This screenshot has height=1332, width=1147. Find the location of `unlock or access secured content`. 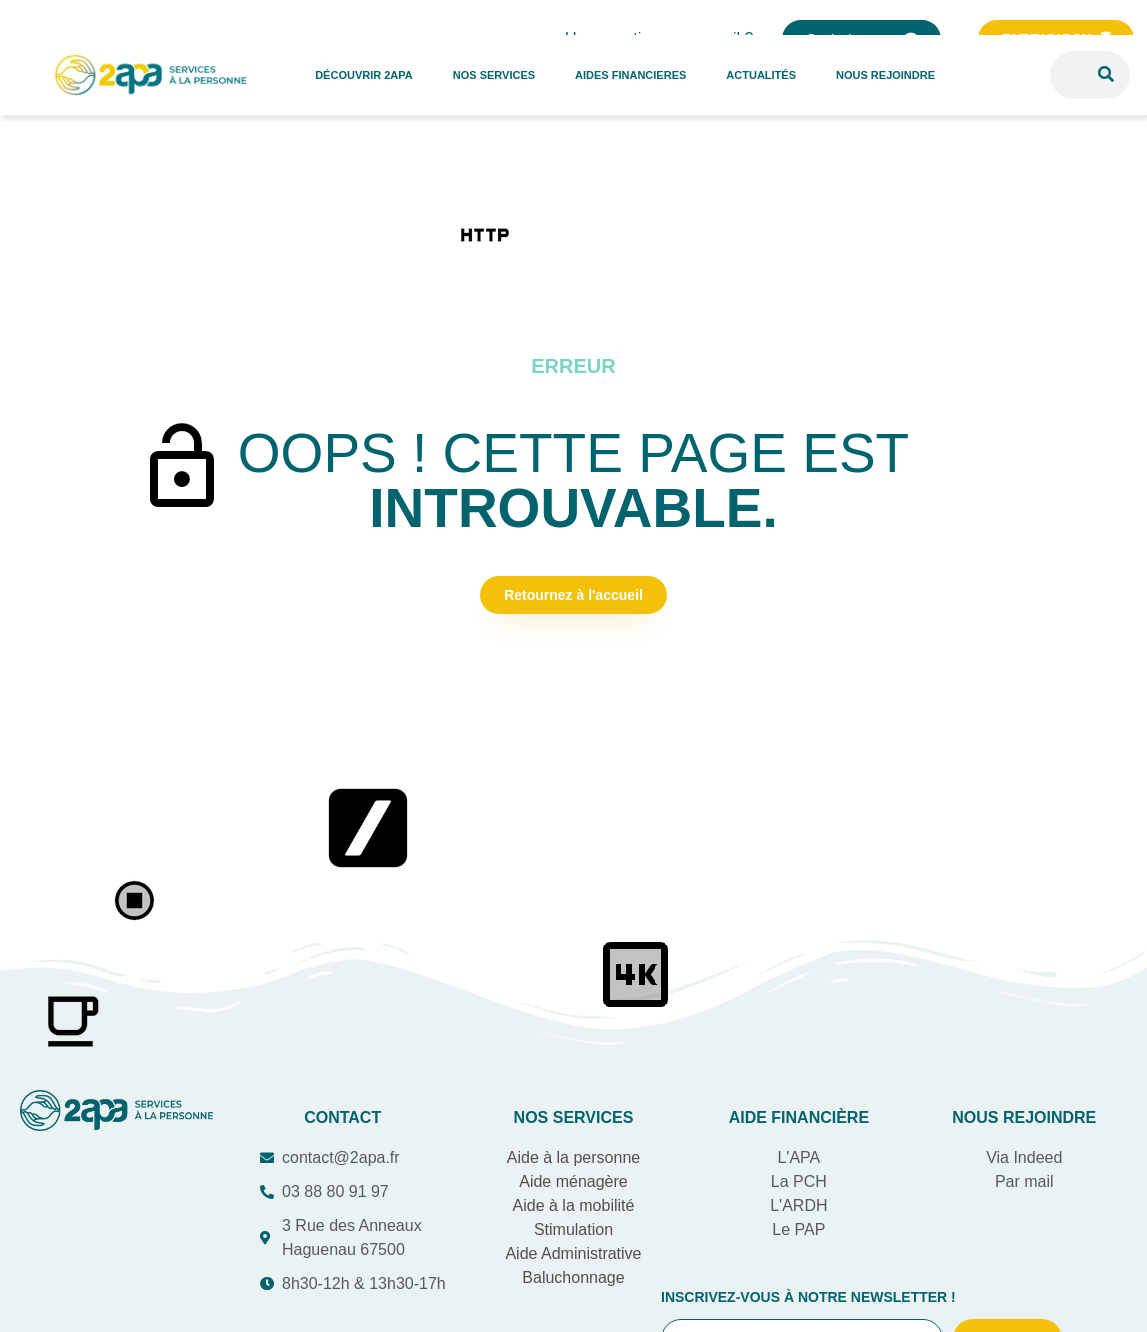

unlock or access secured content is located at coordinates (182, 467).